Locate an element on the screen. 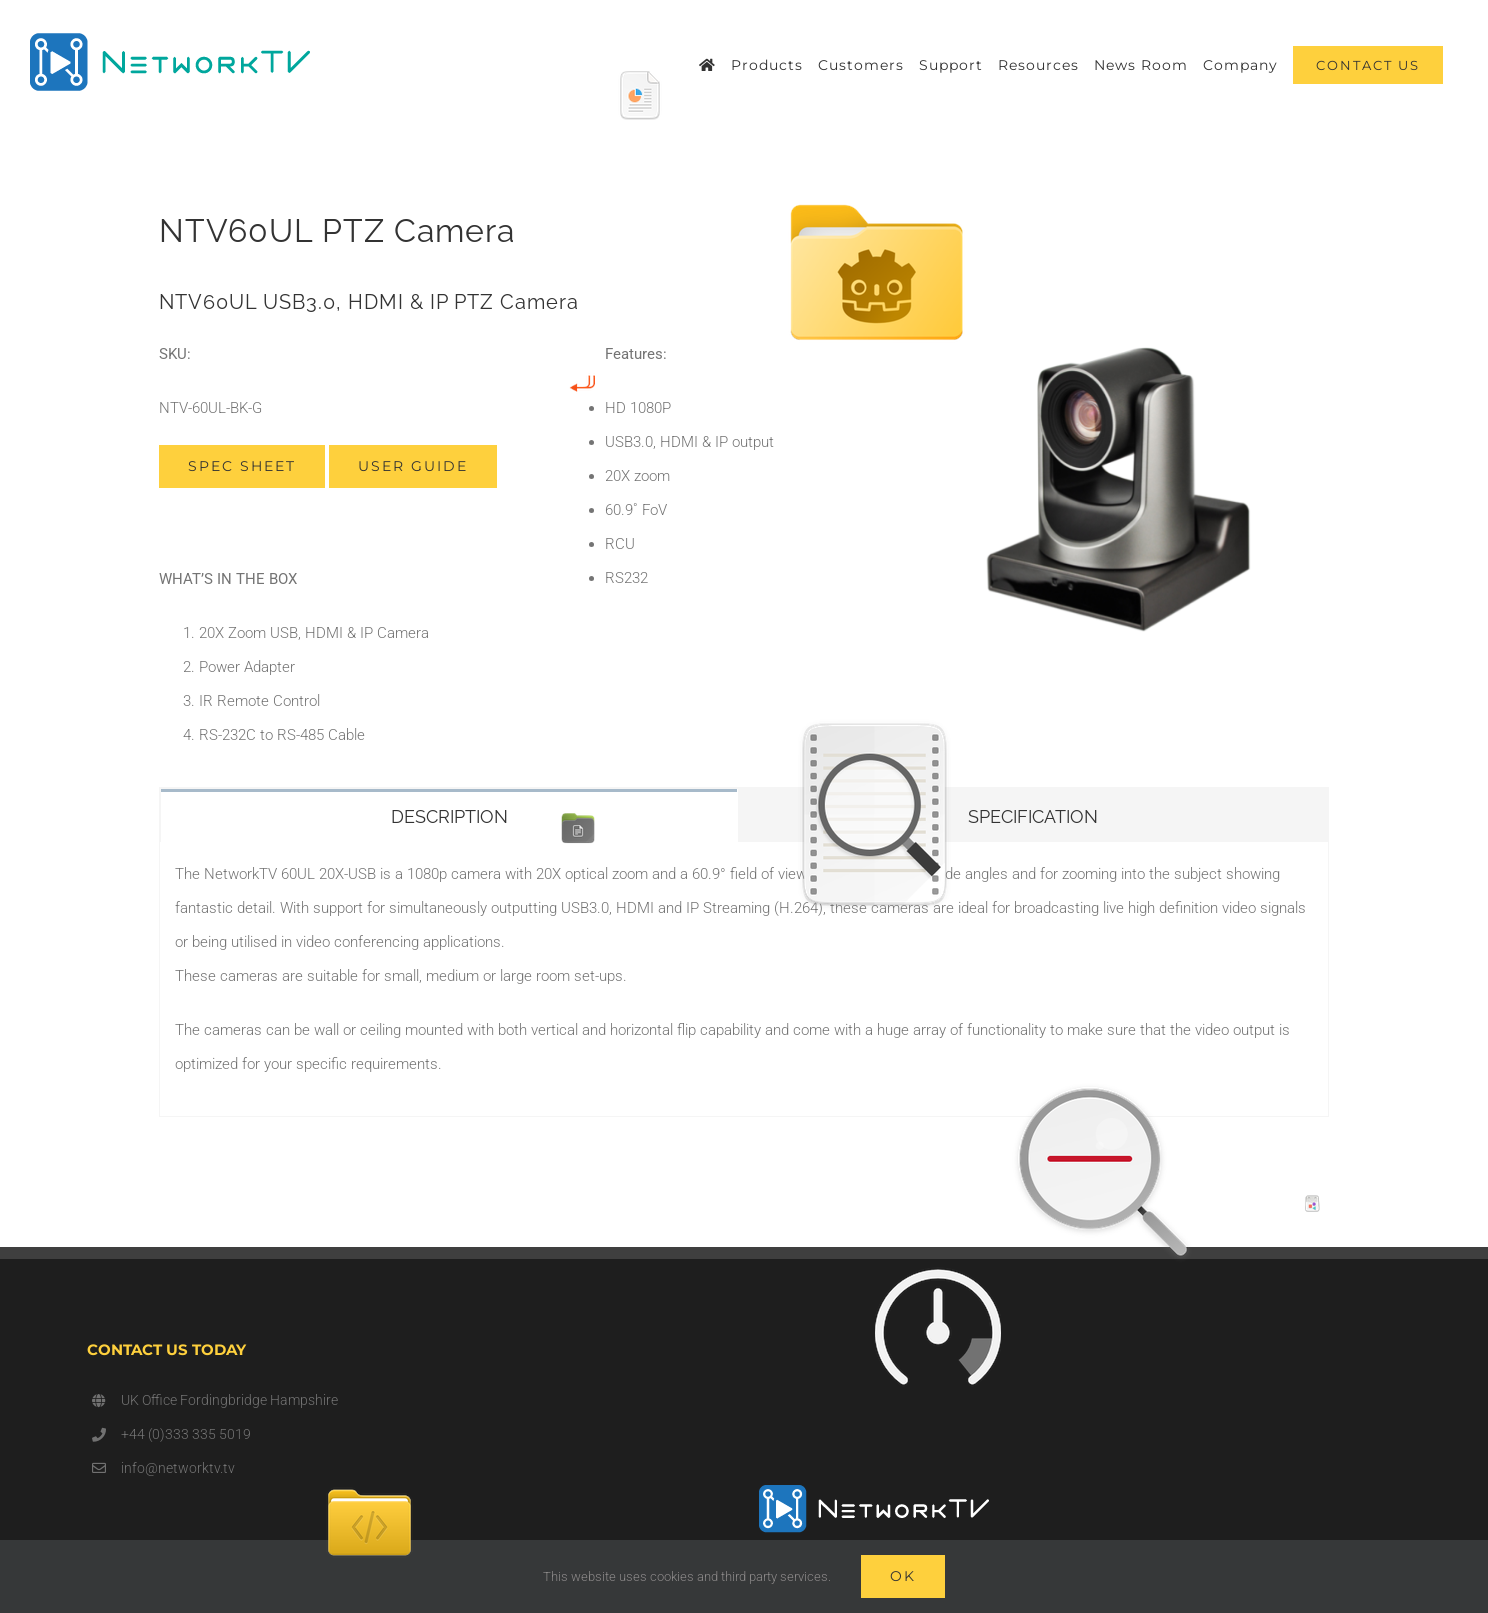 Image resolution: width=1488 pixels, height=1613 pixels. open system logs viewer is located at coordinates (874, 814).